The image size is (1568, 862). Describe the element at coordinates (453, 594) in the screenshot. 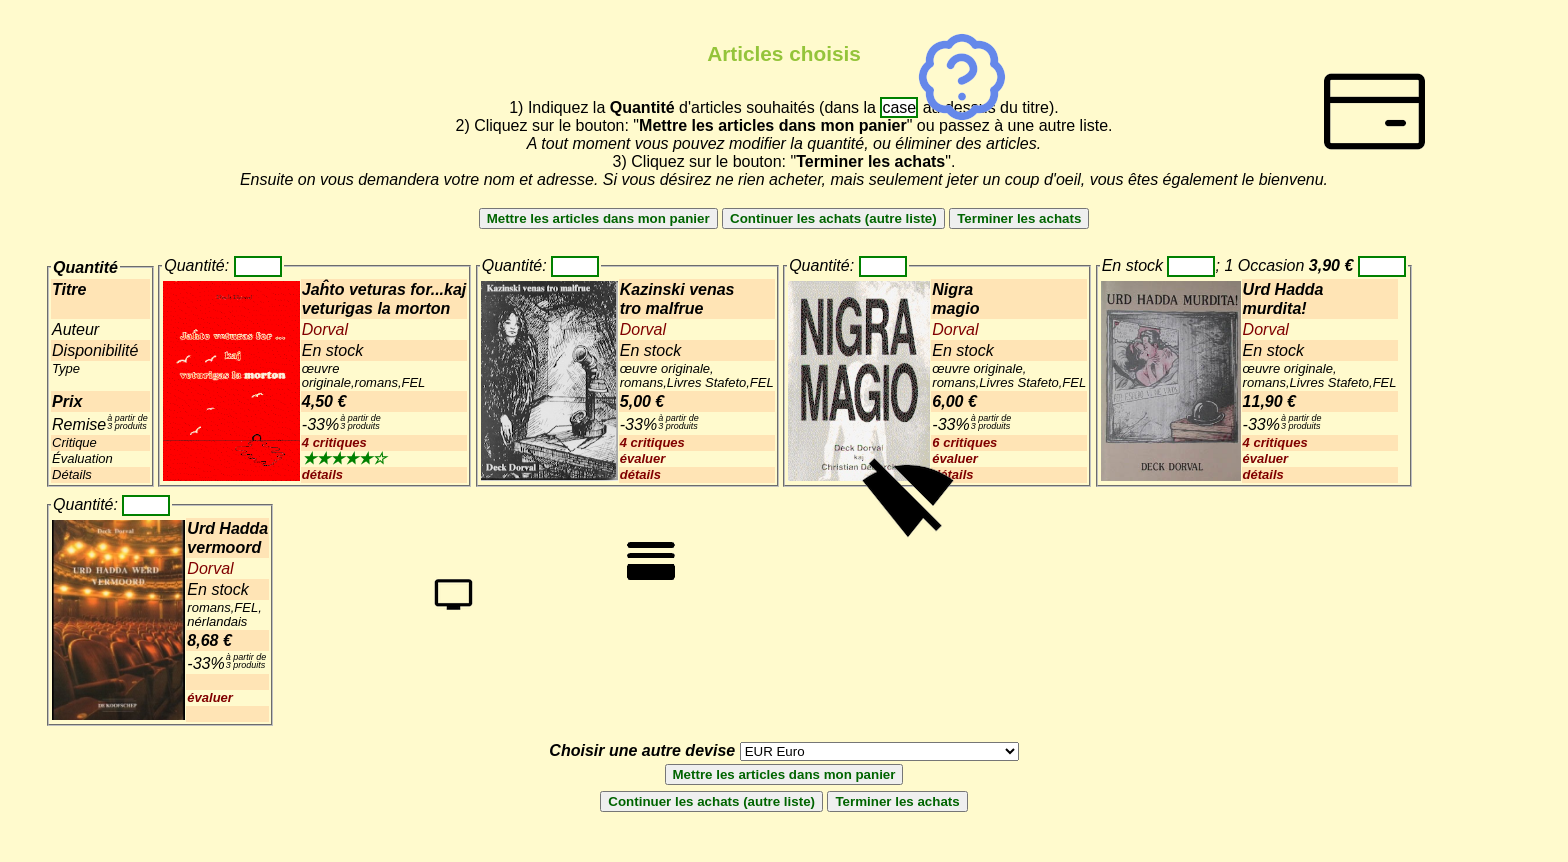

I see `access personal video or media content` at that location.